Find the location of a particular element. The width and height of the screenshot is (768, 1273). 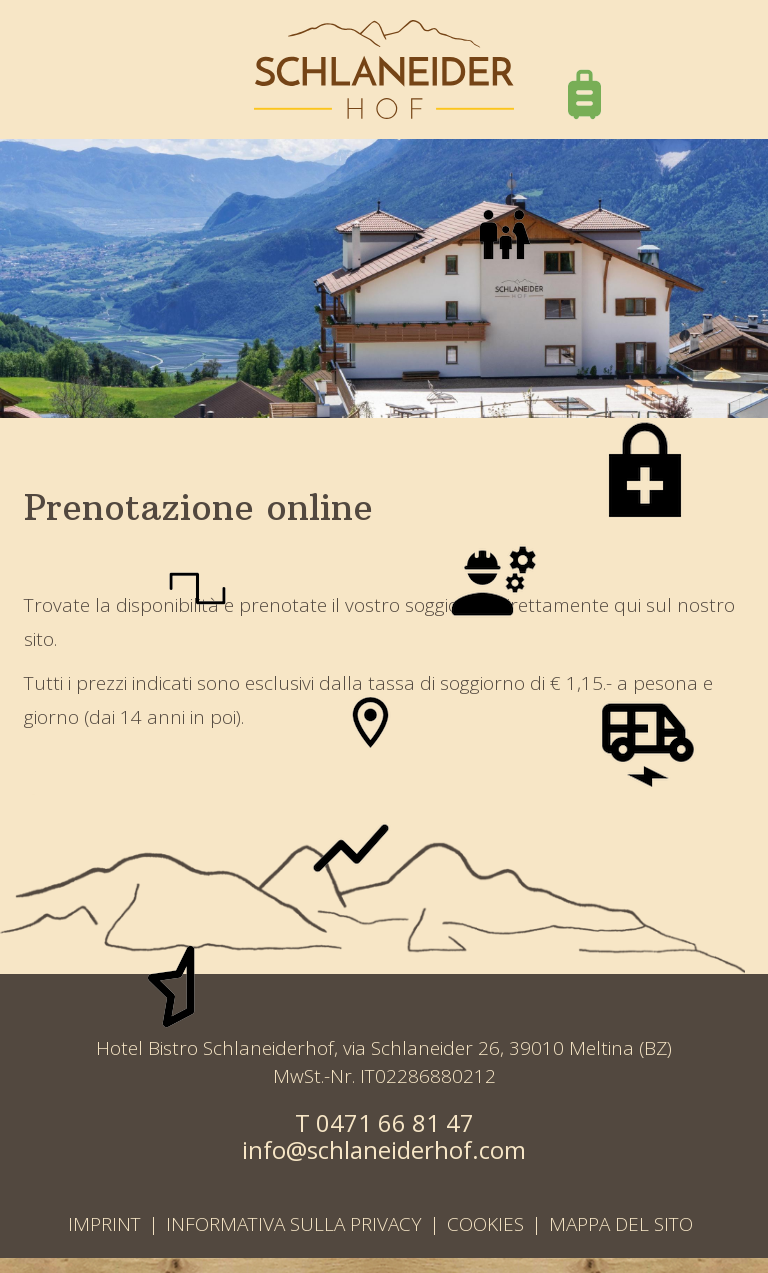

select electric rickshaw as transportation option is located at coordinates (648, 741).